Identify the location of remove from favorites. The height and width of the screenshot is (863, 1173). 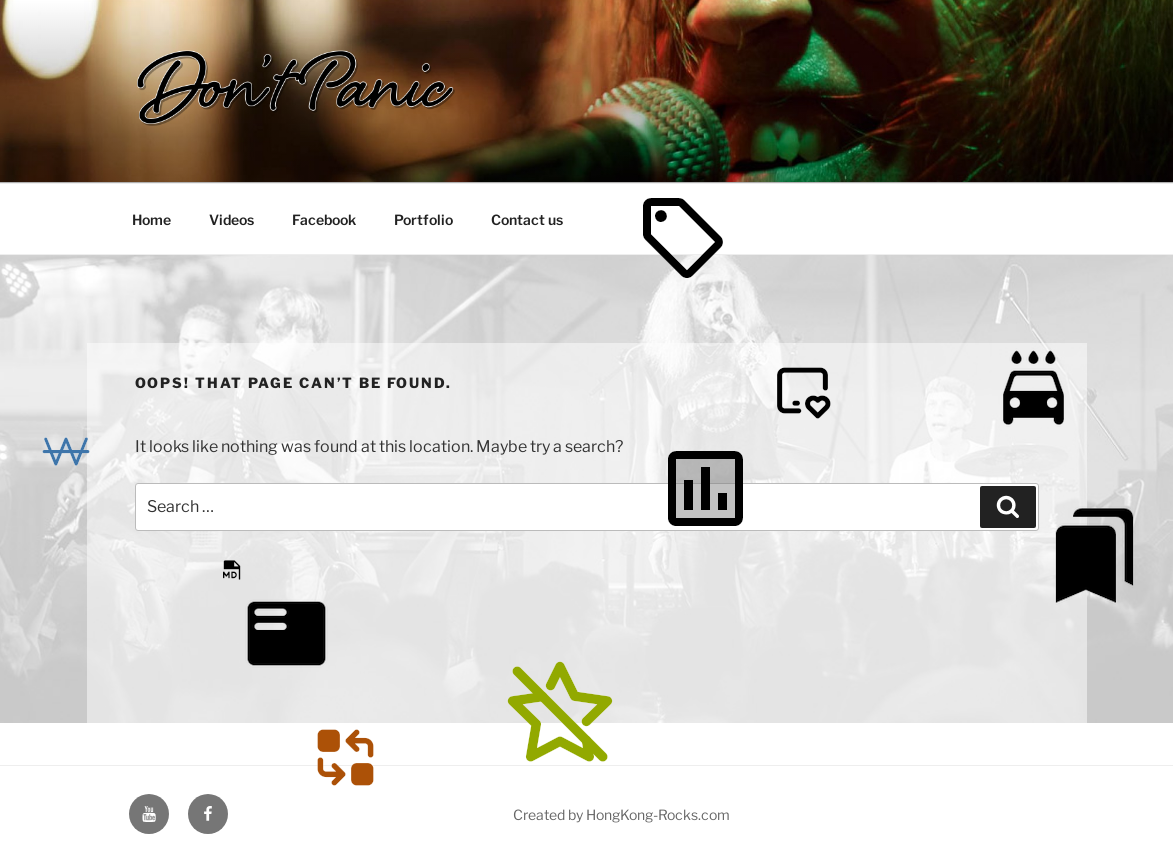
(560, 714).